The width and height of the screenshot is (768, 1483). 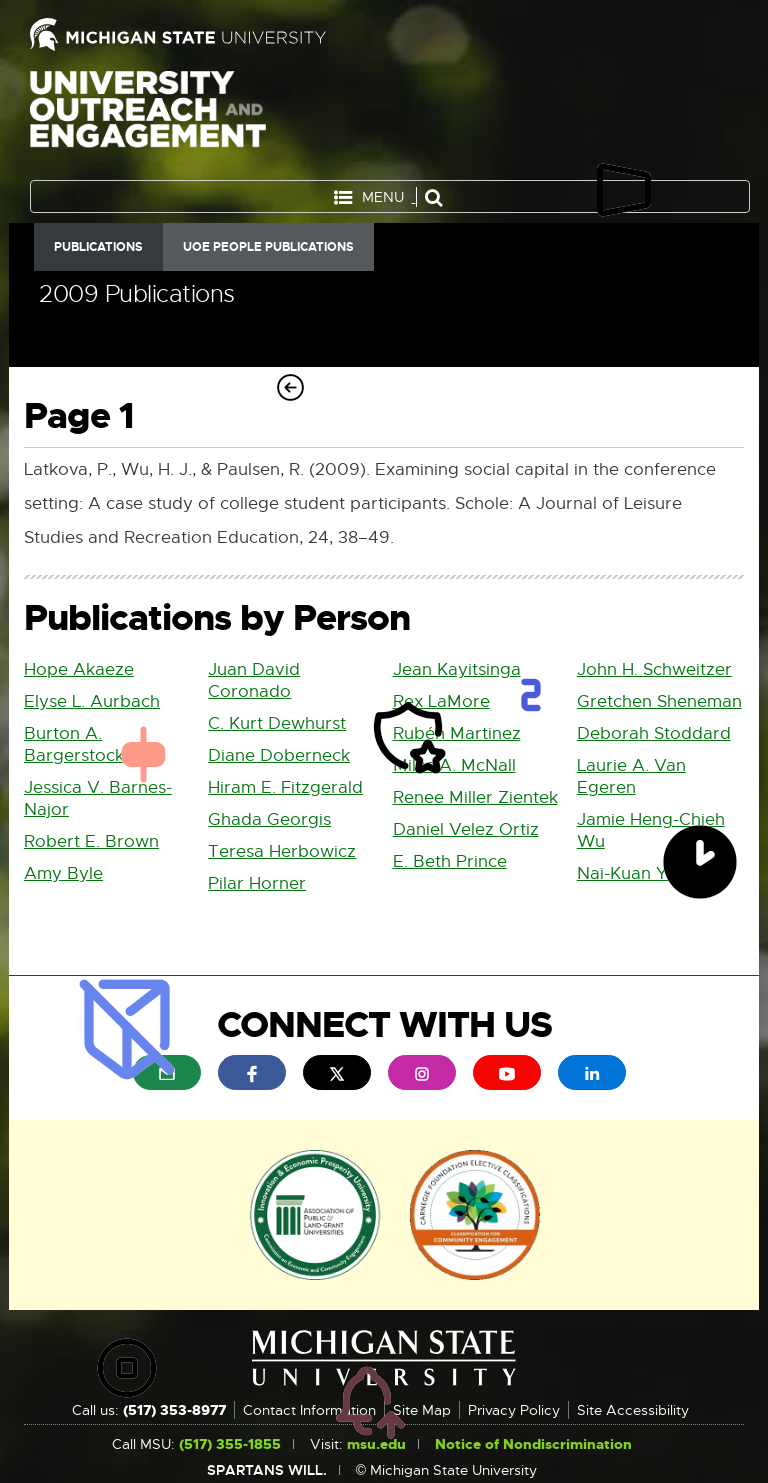 What do you see at coordinates (143, 754) in the screenshot?
I see `center align content horizontally` at bounding box center [143, 754].